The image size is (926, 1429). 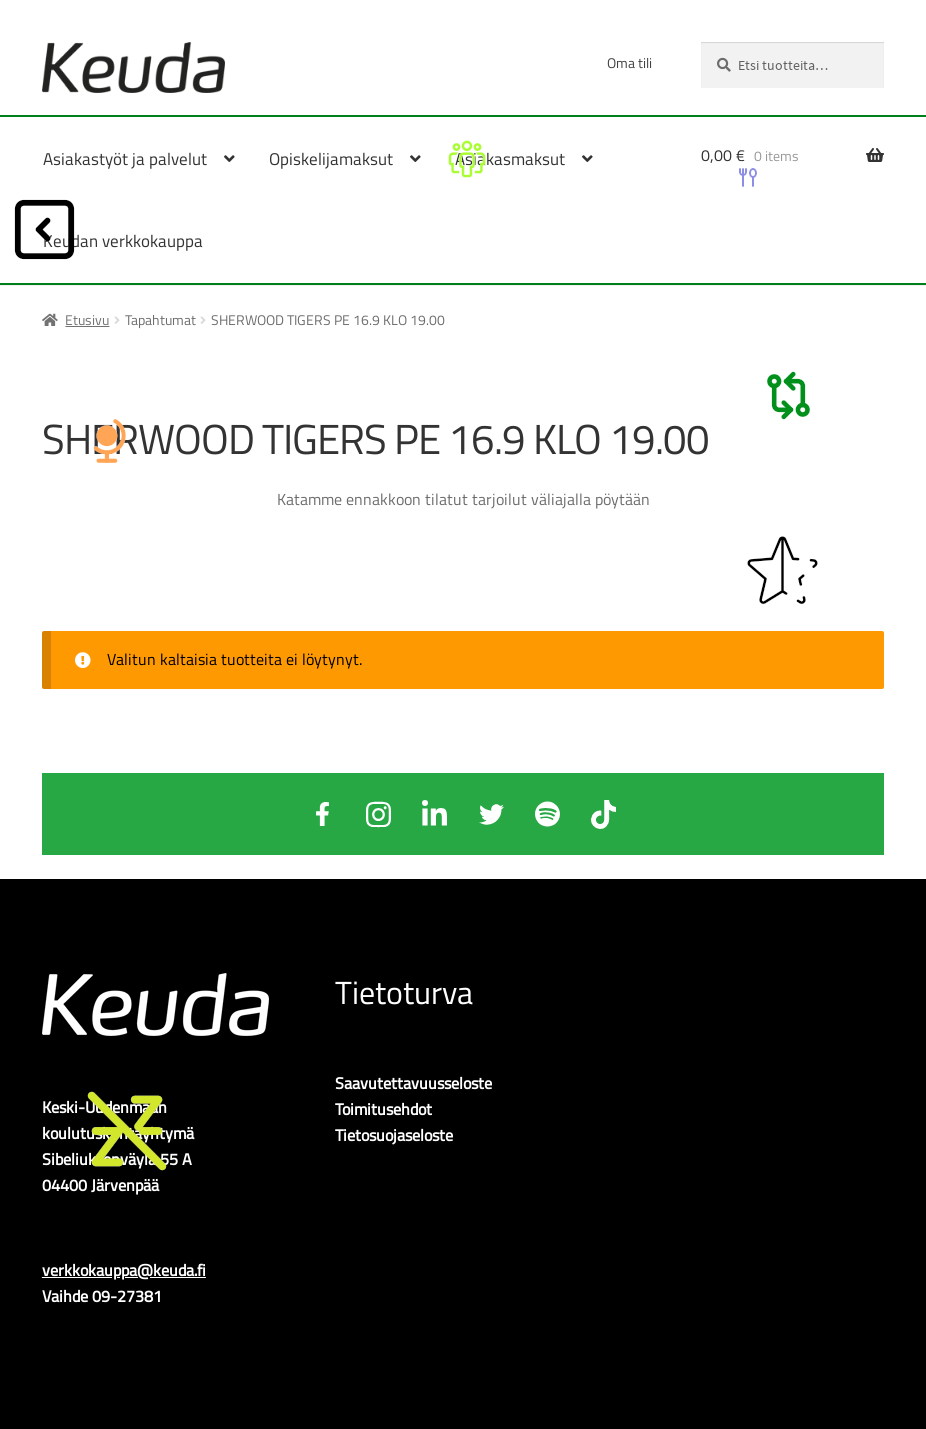 What do you see at coordinates (44, 229) in the screenshot?
I see `navigate to the previous page or screen` at bounding box center [44, 229].